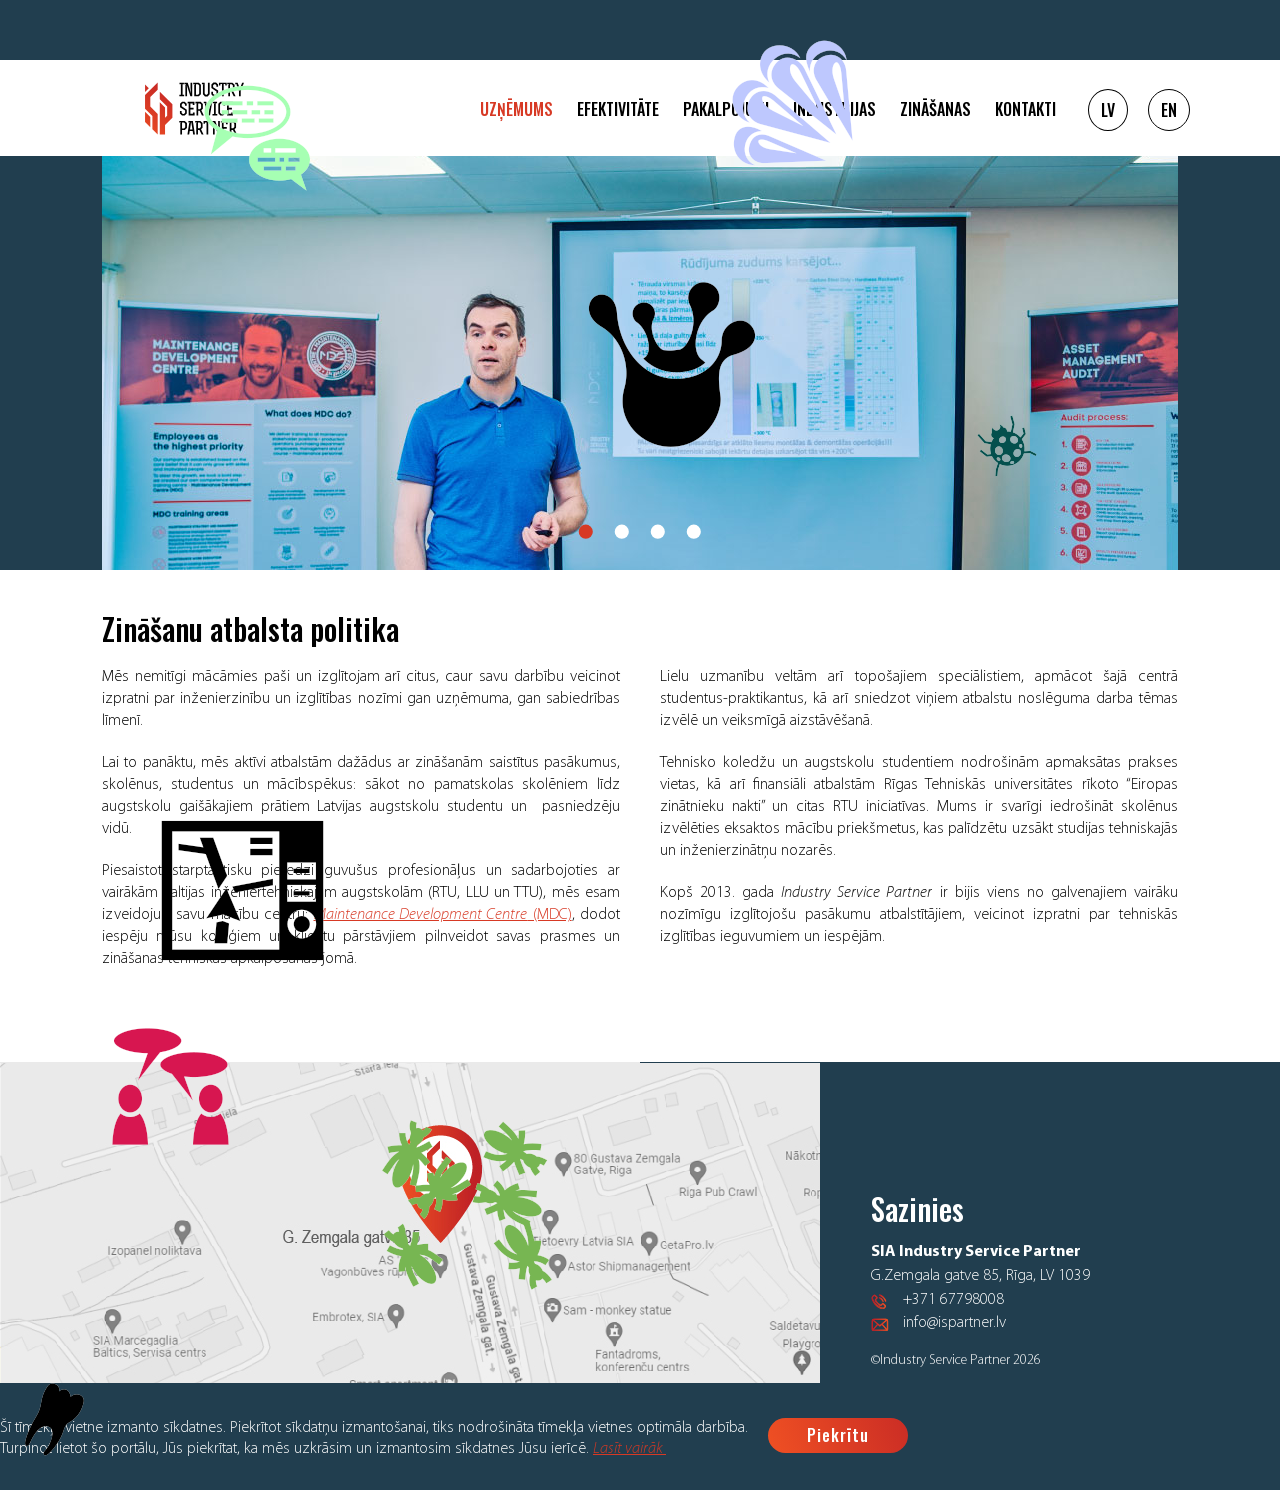 The height and width of the screenshot is (1490, 1280). Describe the element at coordinates (1007, 446) in the screenshot. I see `report a bug or software issue` at that location.